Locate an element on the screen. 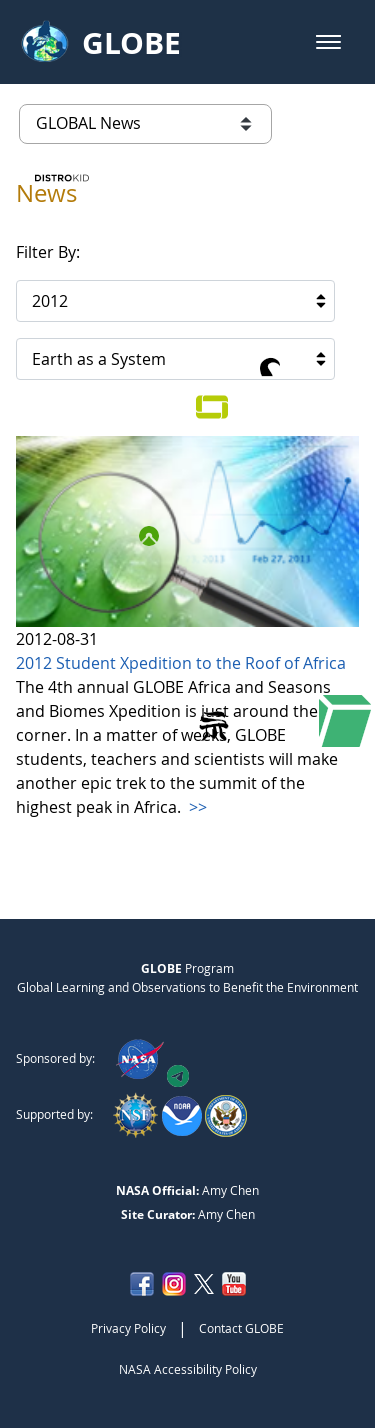 This screenshot has width=375, height=1428. open tuta secure email app is located at coordinates (345, 721).